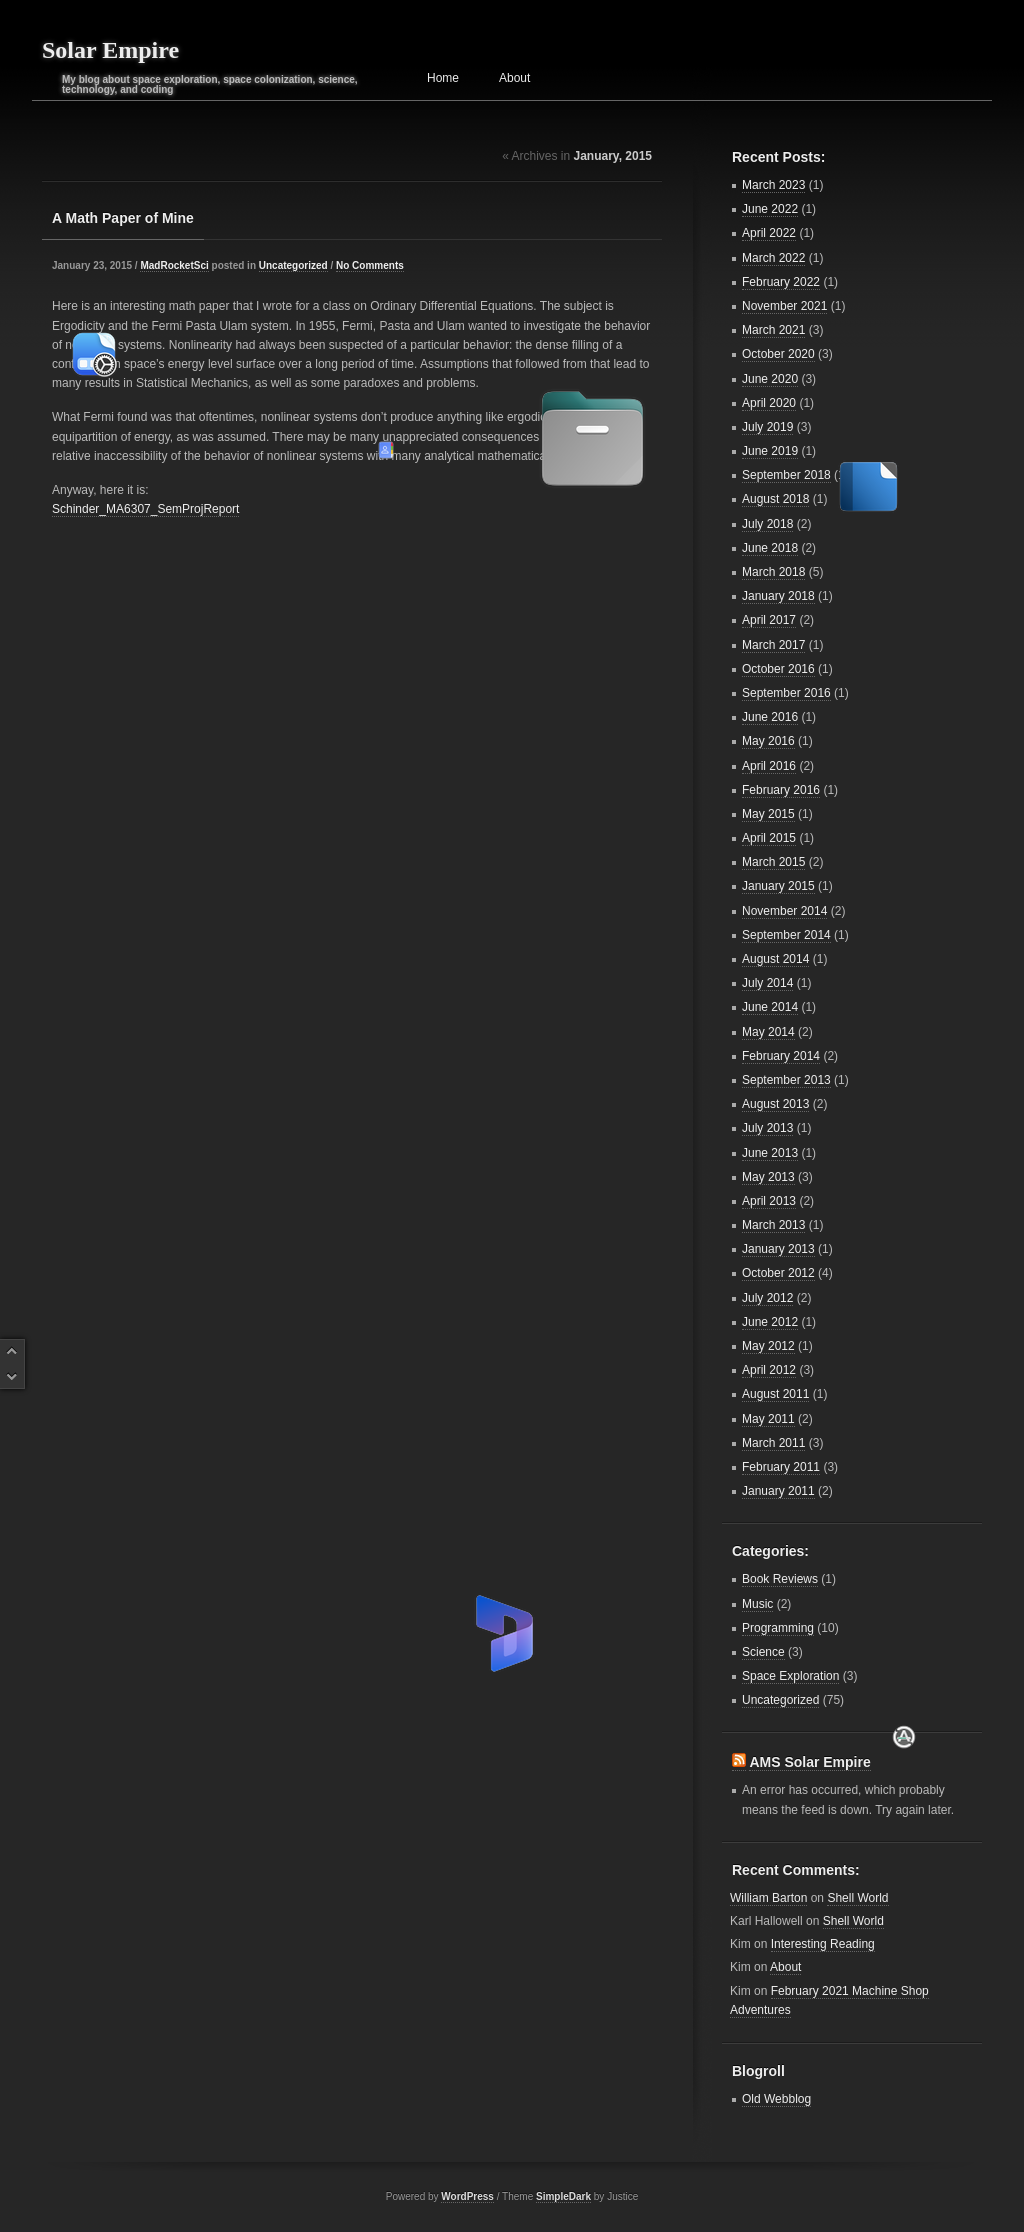 This screenshot has width=1024, height=2232. What do you see at coordinates (94, 354) in the screenshot?
I see `open system profiler application` at bounding box center [94, 354].